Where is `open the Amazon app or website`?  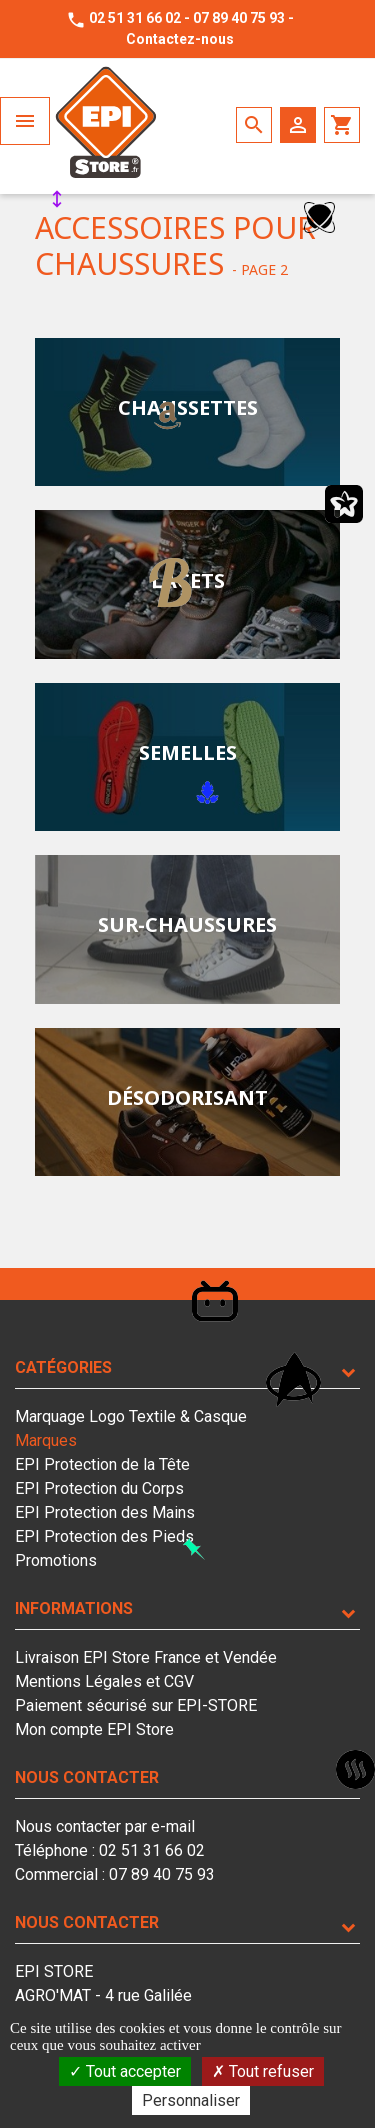 open the Amazon app or website is located at coordinates (167, 415).